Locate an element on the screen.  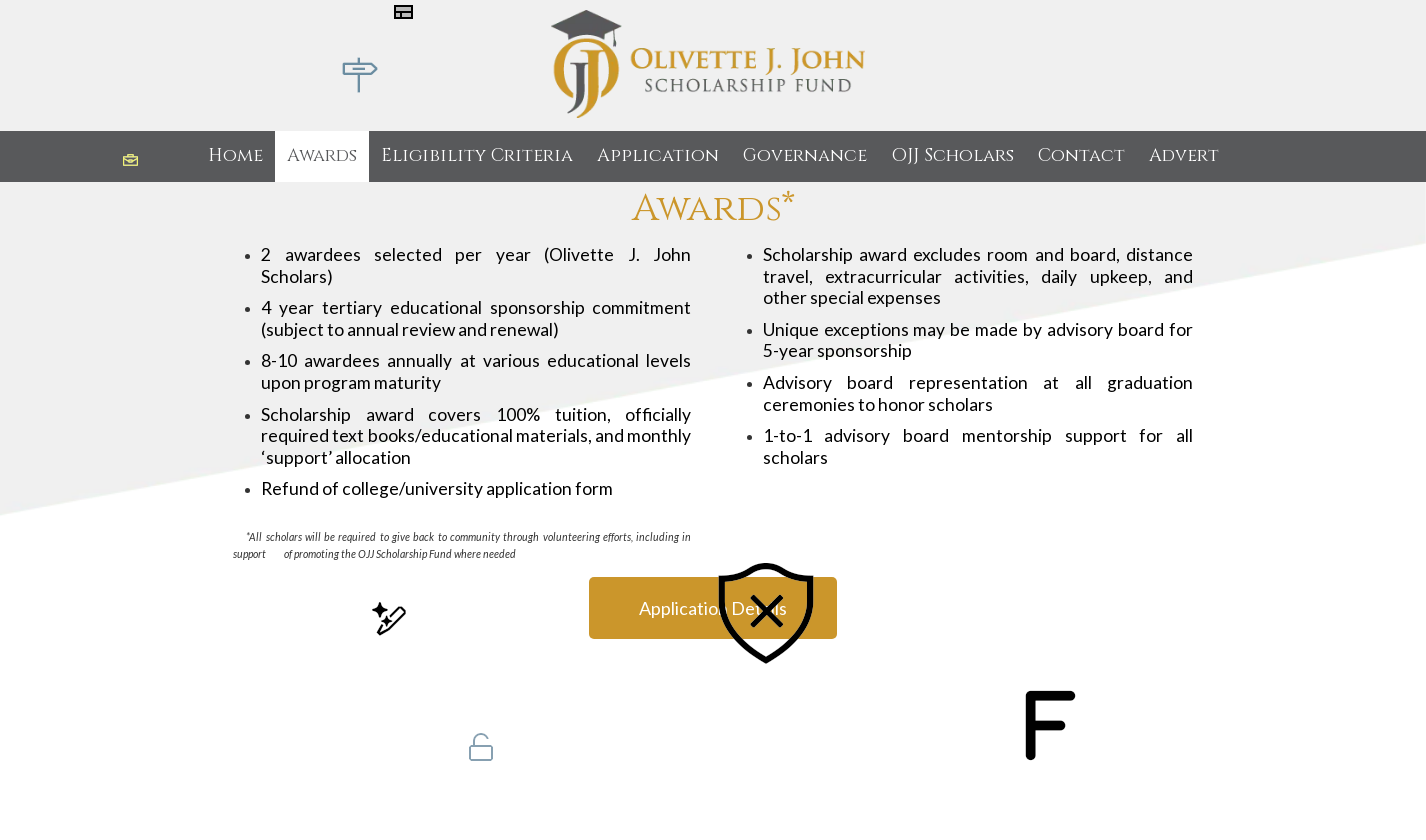
indicates an untrusted workspace or security warning is located at coordinates (765, 613).